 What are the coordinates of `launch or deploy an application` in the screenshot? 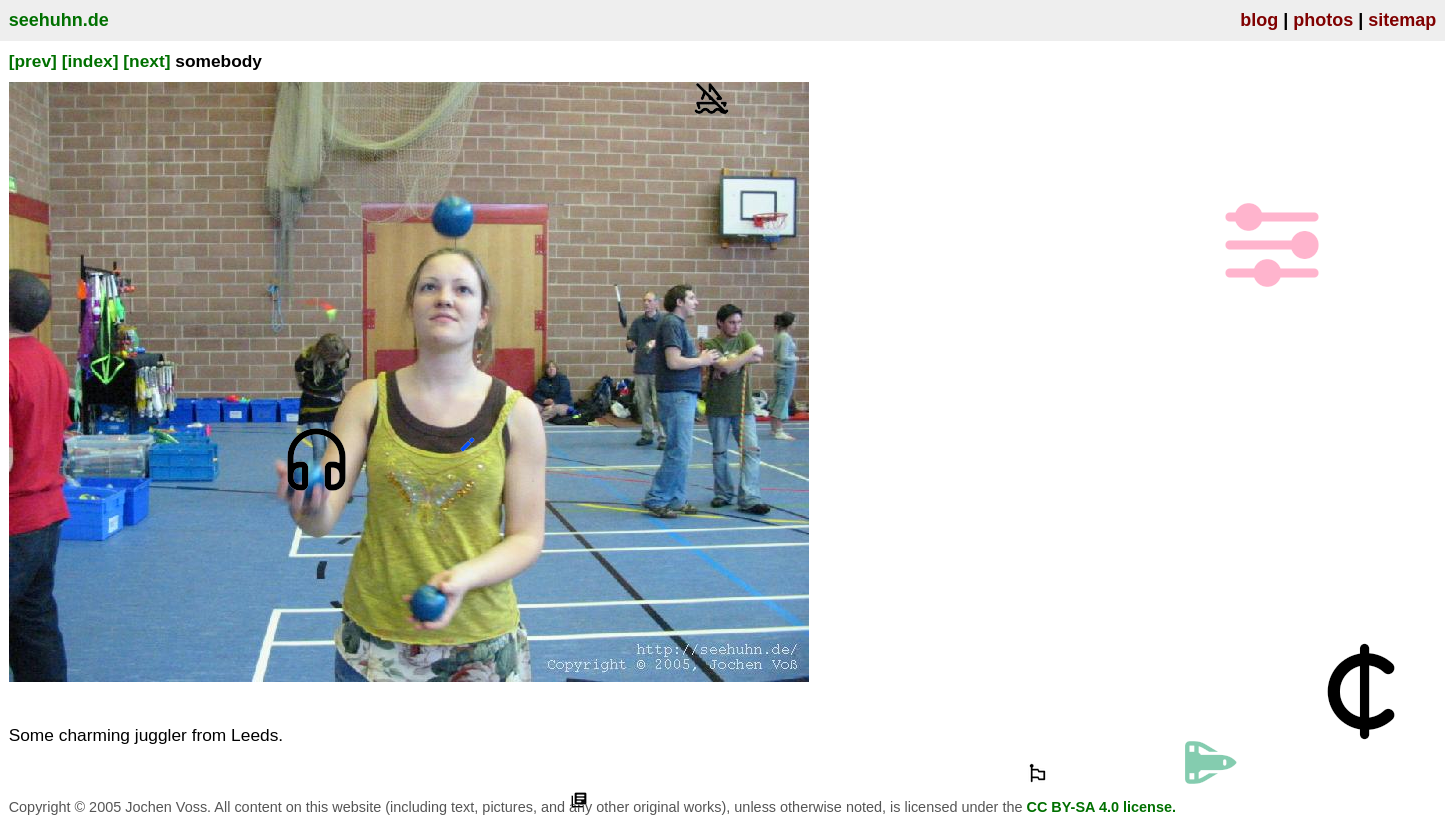 It's located at (1212, 762).